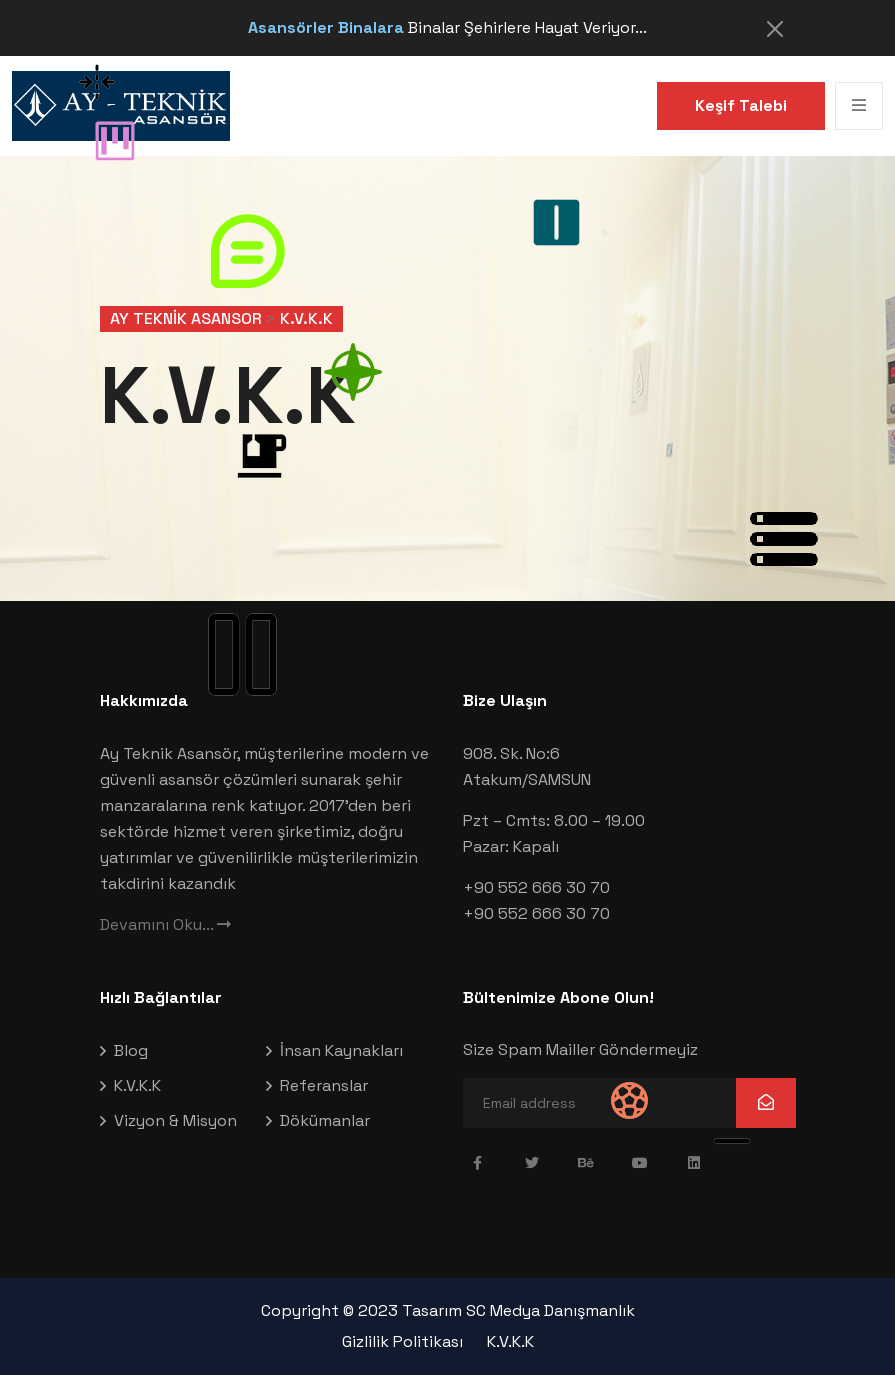 This screenshot has height=1375, width=895. Describe the element at coordinates (115, 141) in the screenshot. I see `open project panel` at that location.